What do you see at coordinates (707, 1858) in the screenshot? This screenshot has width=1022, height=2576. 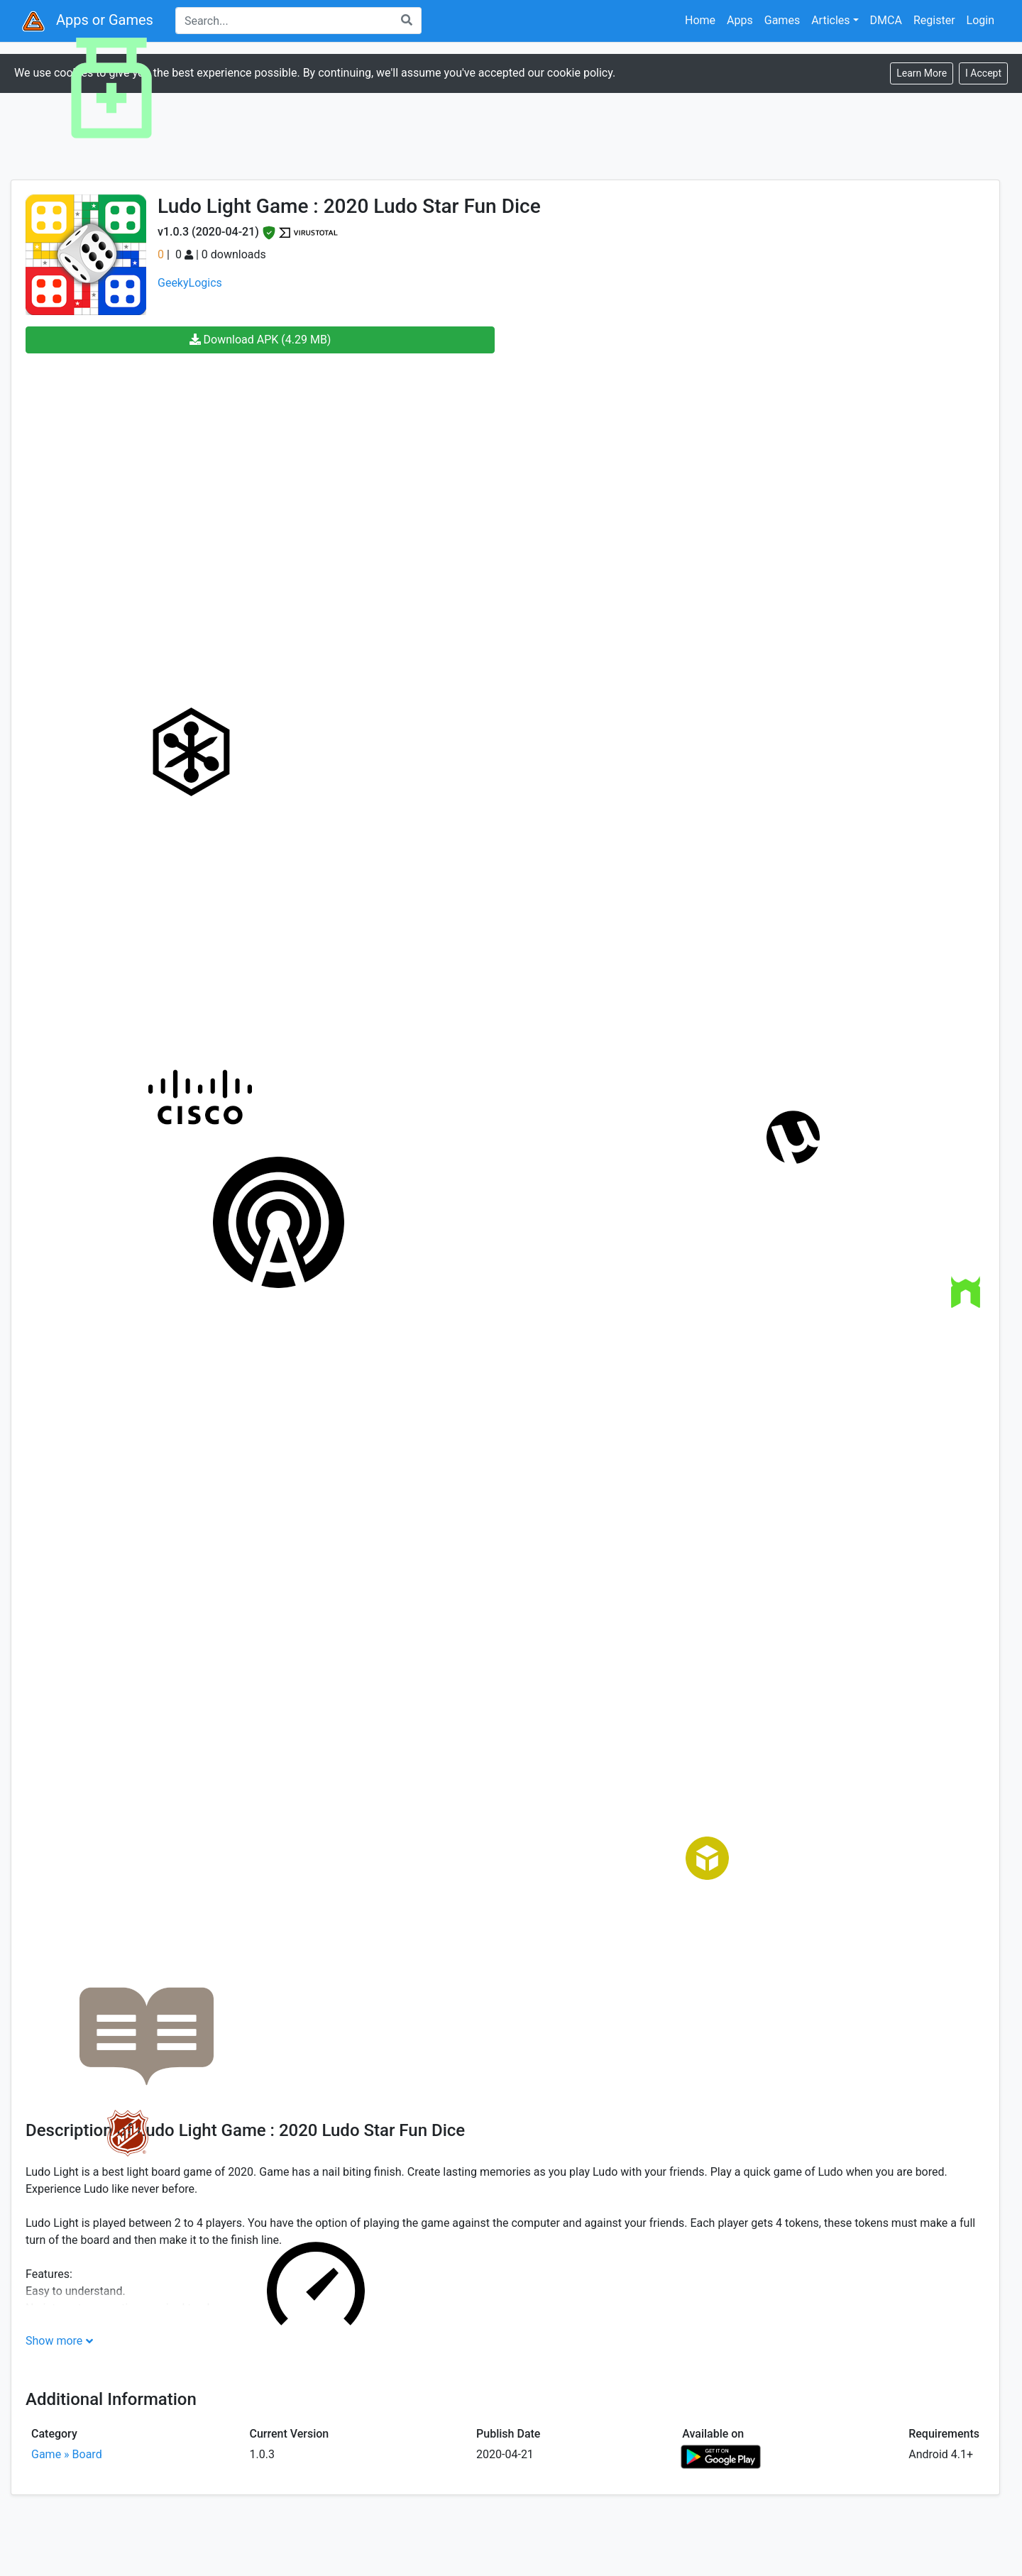 I see `open sketchfab to view 3d models` at bounding box center [707, 1858].